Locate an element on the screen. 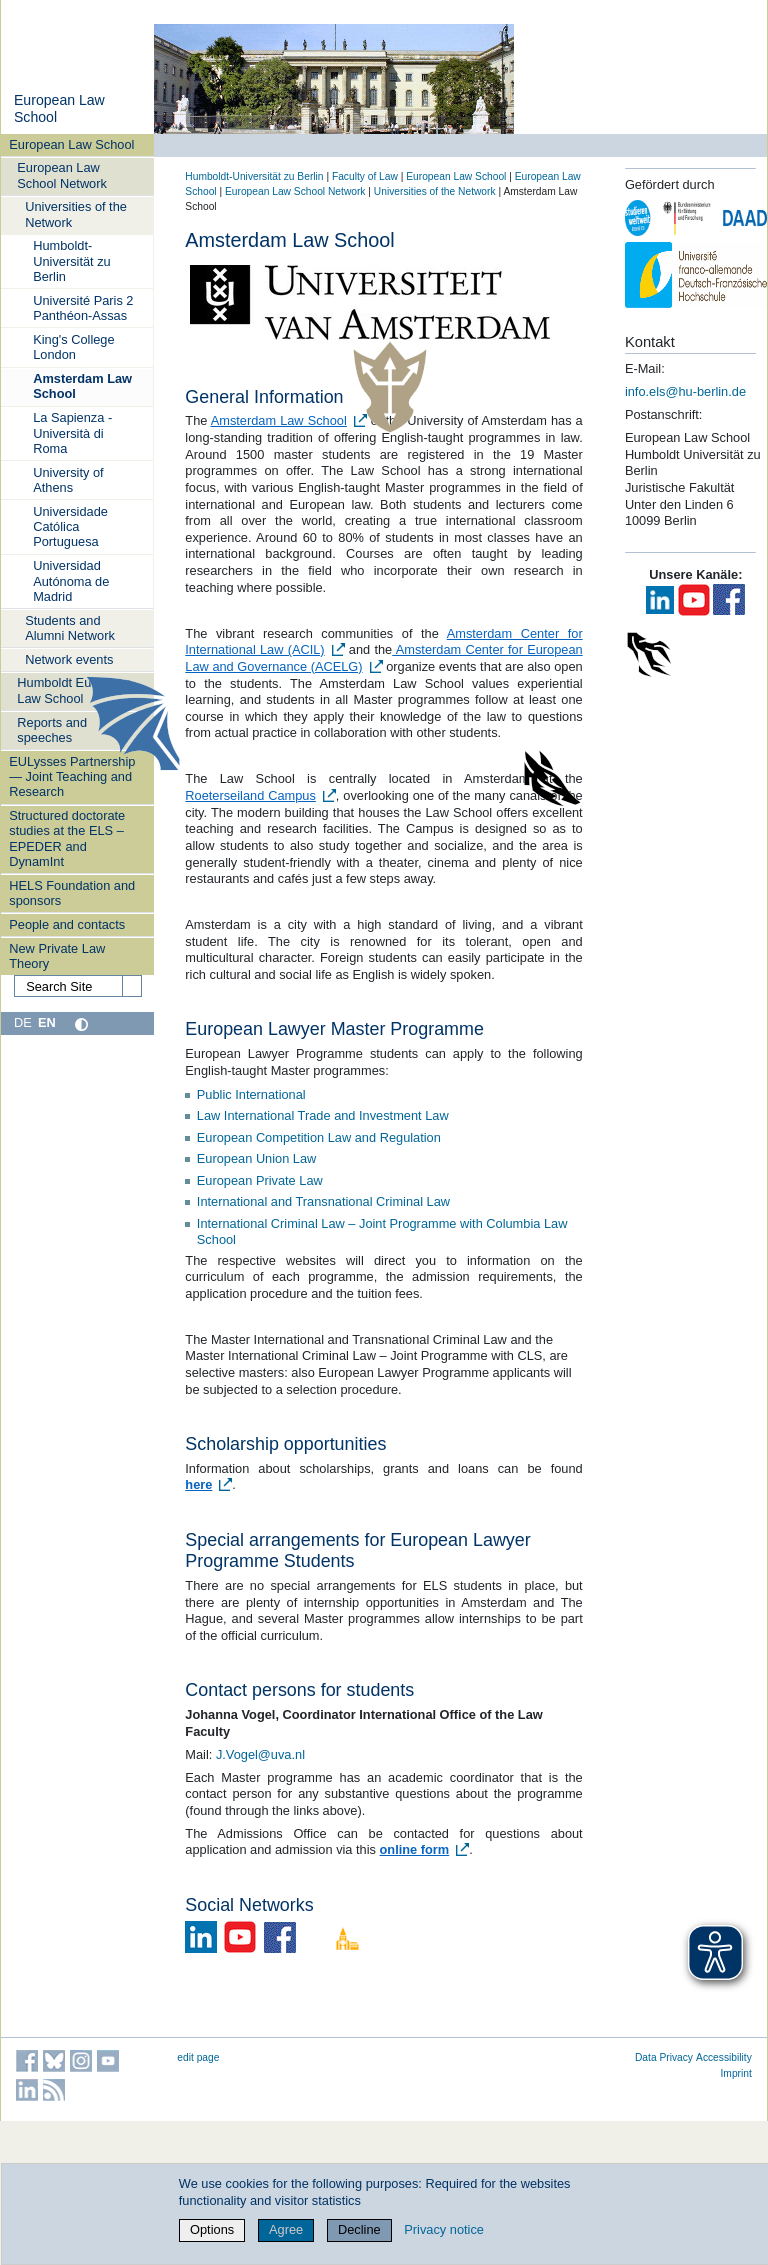 This screenshot has width=768, height=2265. locate nearby churches or places of worship is located at coordinates (347, 1938).